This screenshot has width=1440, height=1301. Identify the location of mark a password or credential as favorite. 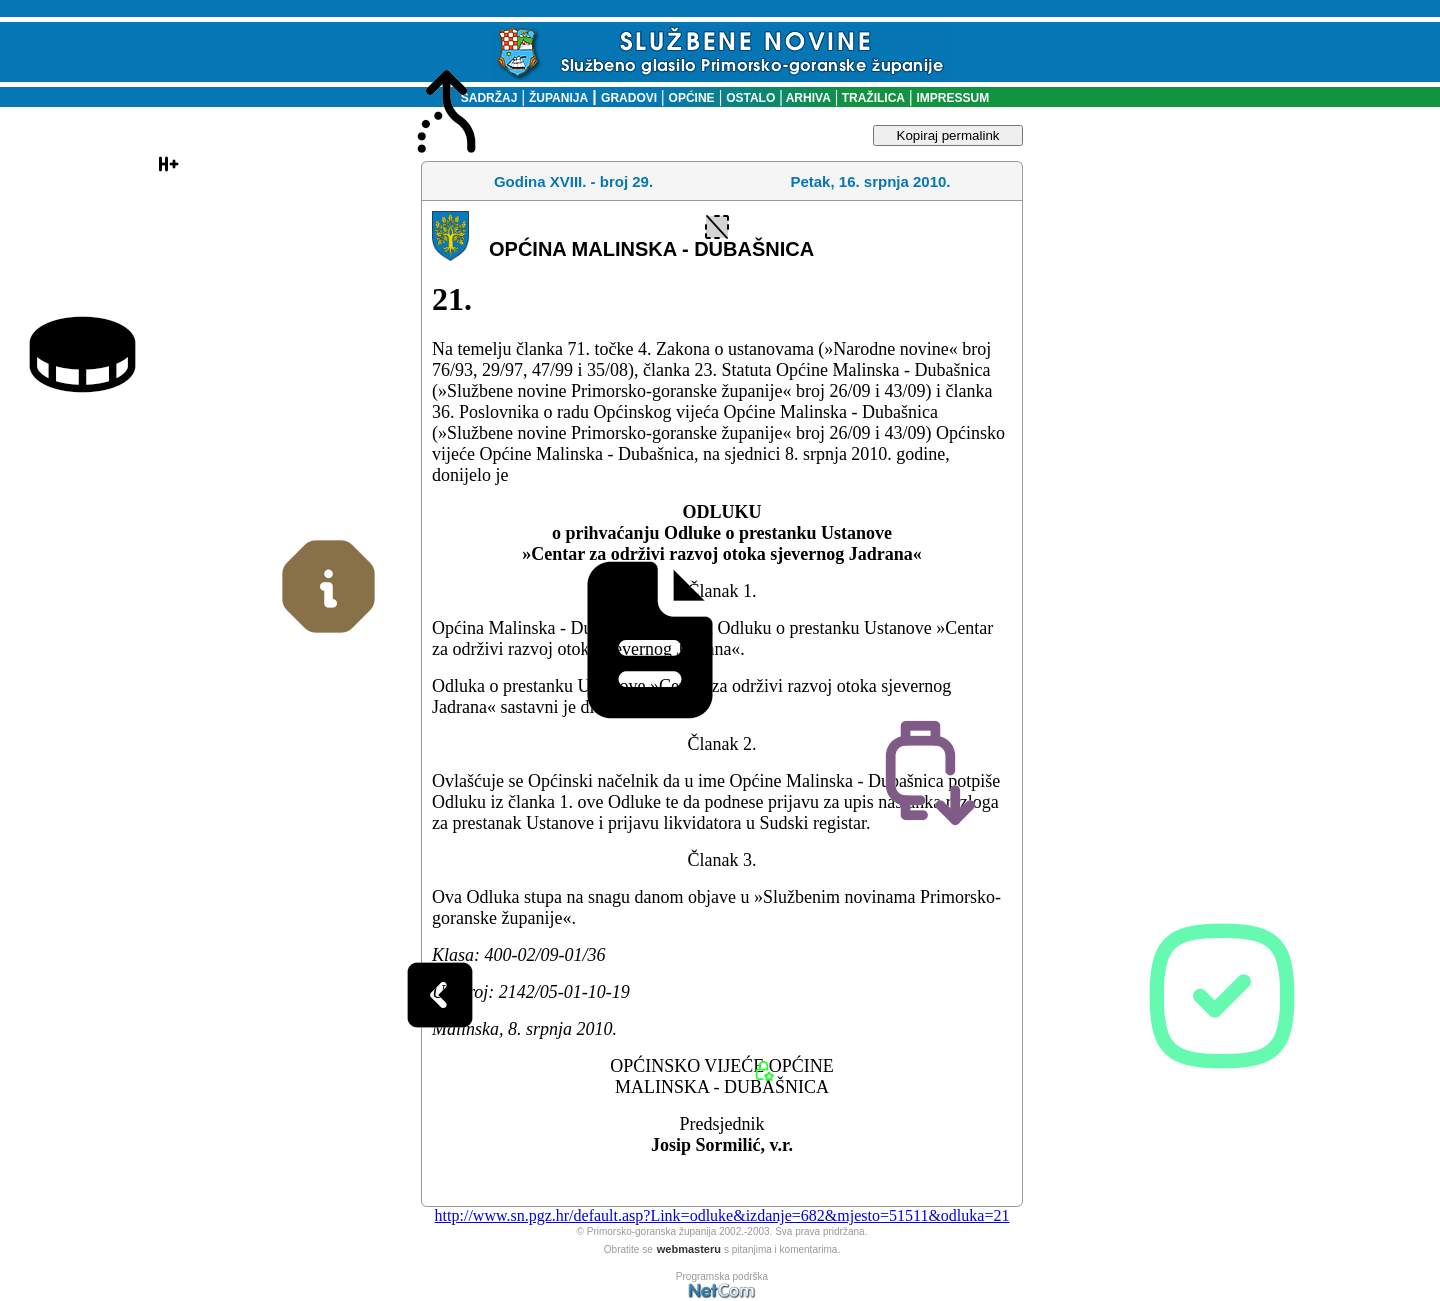
(763, 1070).